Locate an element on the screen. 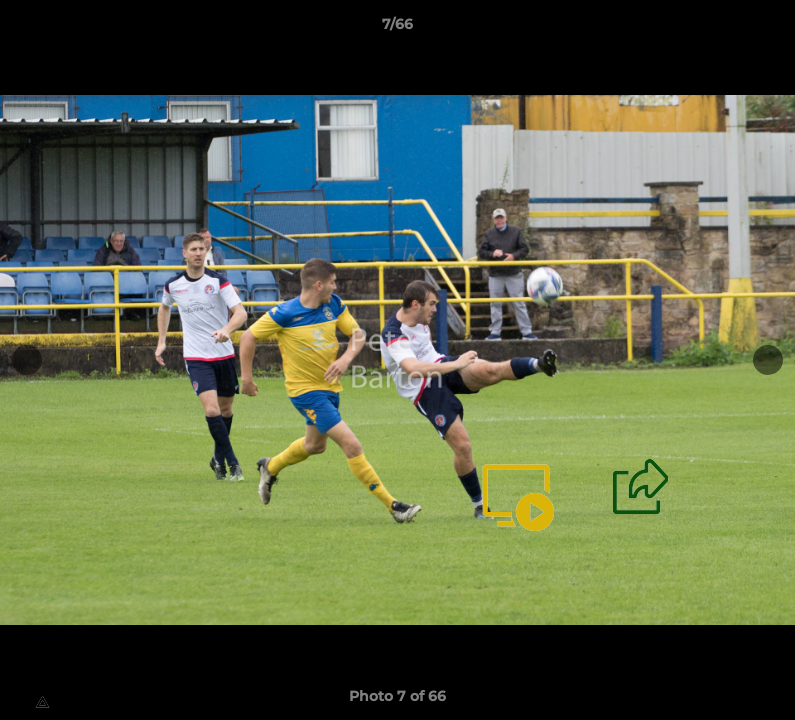 This screenshot has width=795, height=720. indicates a virtual machine is currently running is located at coordinates (516, 493).